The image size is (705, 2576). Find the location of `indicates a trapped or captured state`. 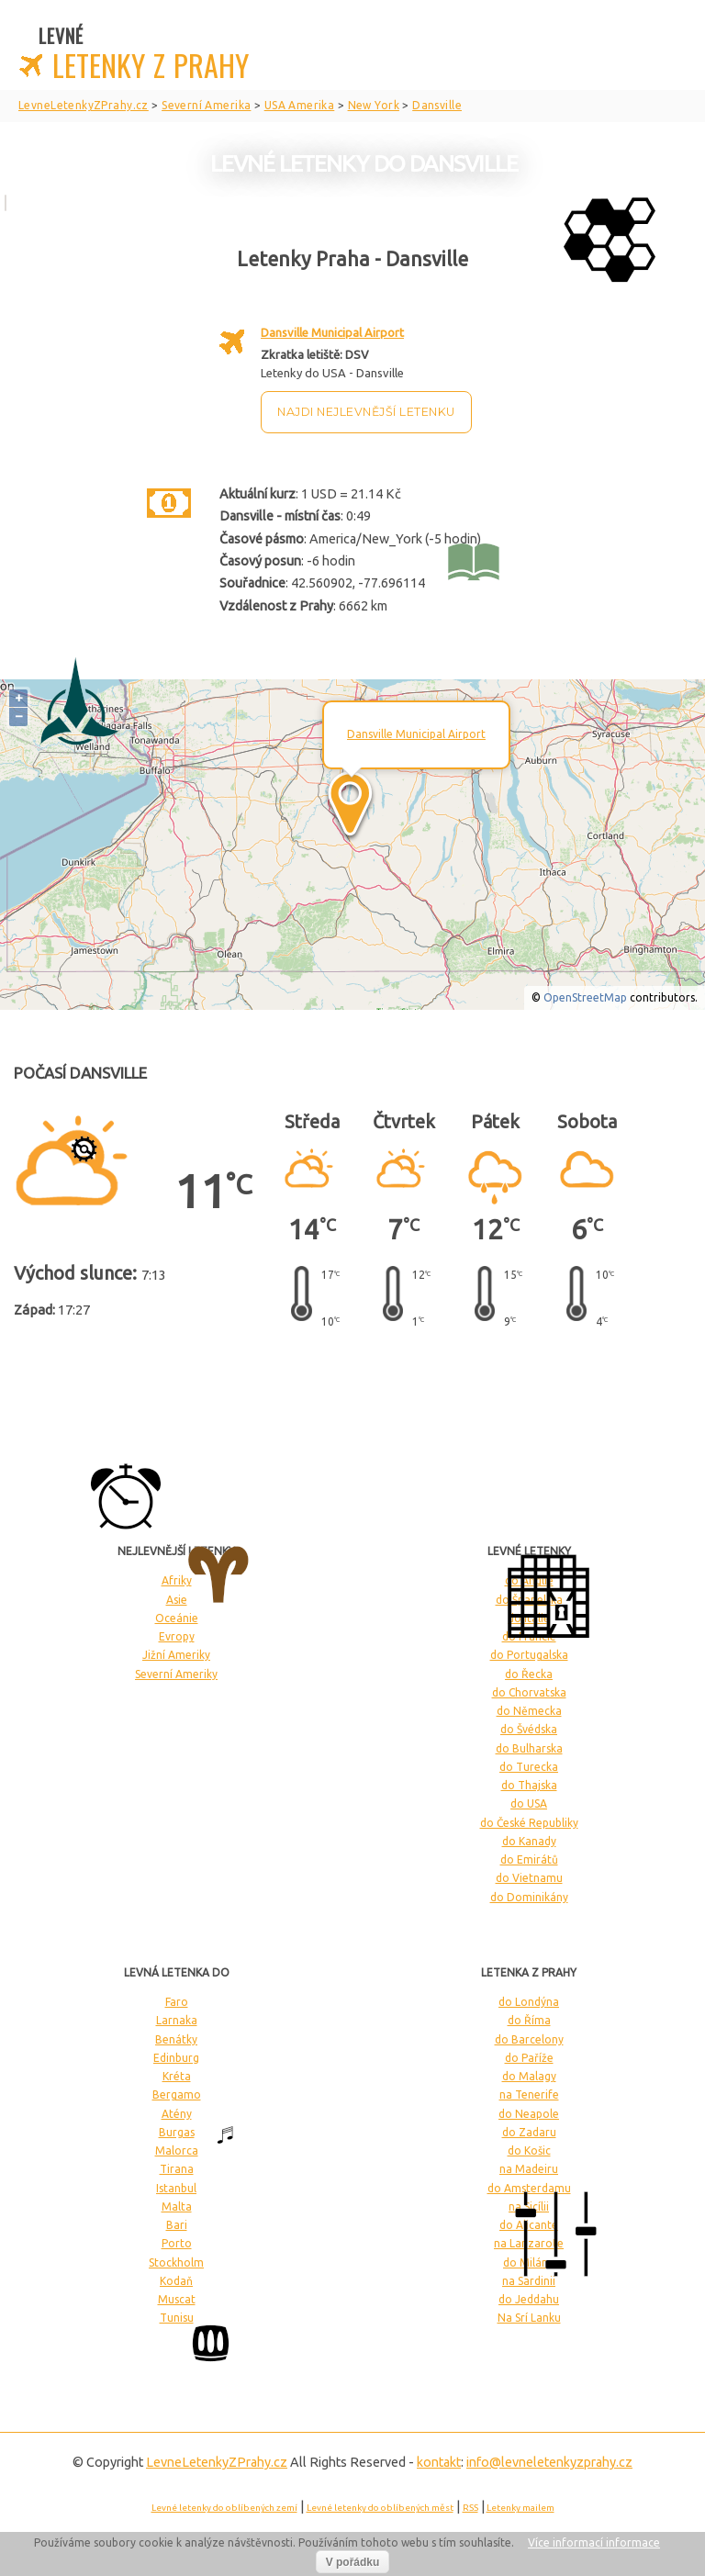

indicates a trapped or captured state is located at coordinates (548, 1591).